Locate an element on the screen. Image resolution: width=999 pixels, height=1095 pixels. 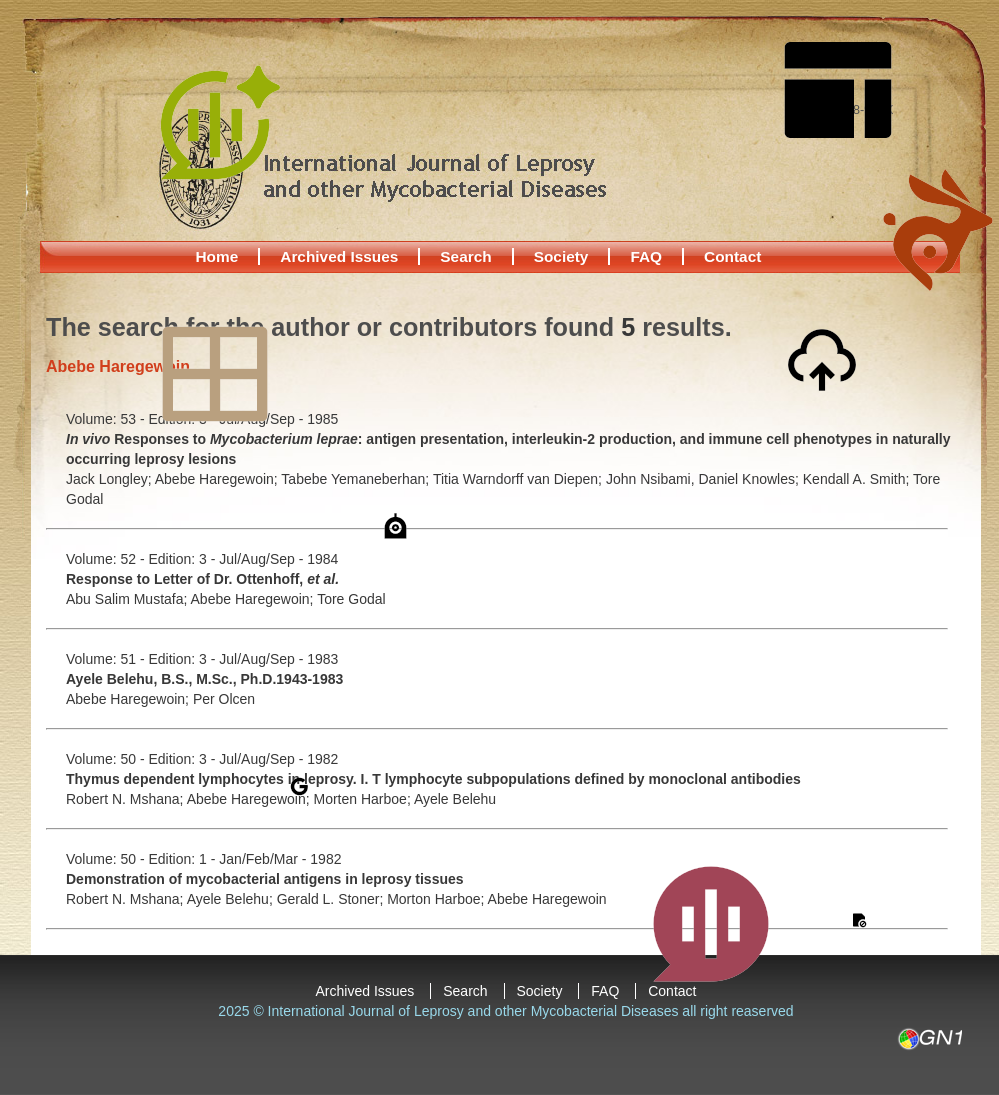
upload file to cloud storage is located at coordinates (822, 360).